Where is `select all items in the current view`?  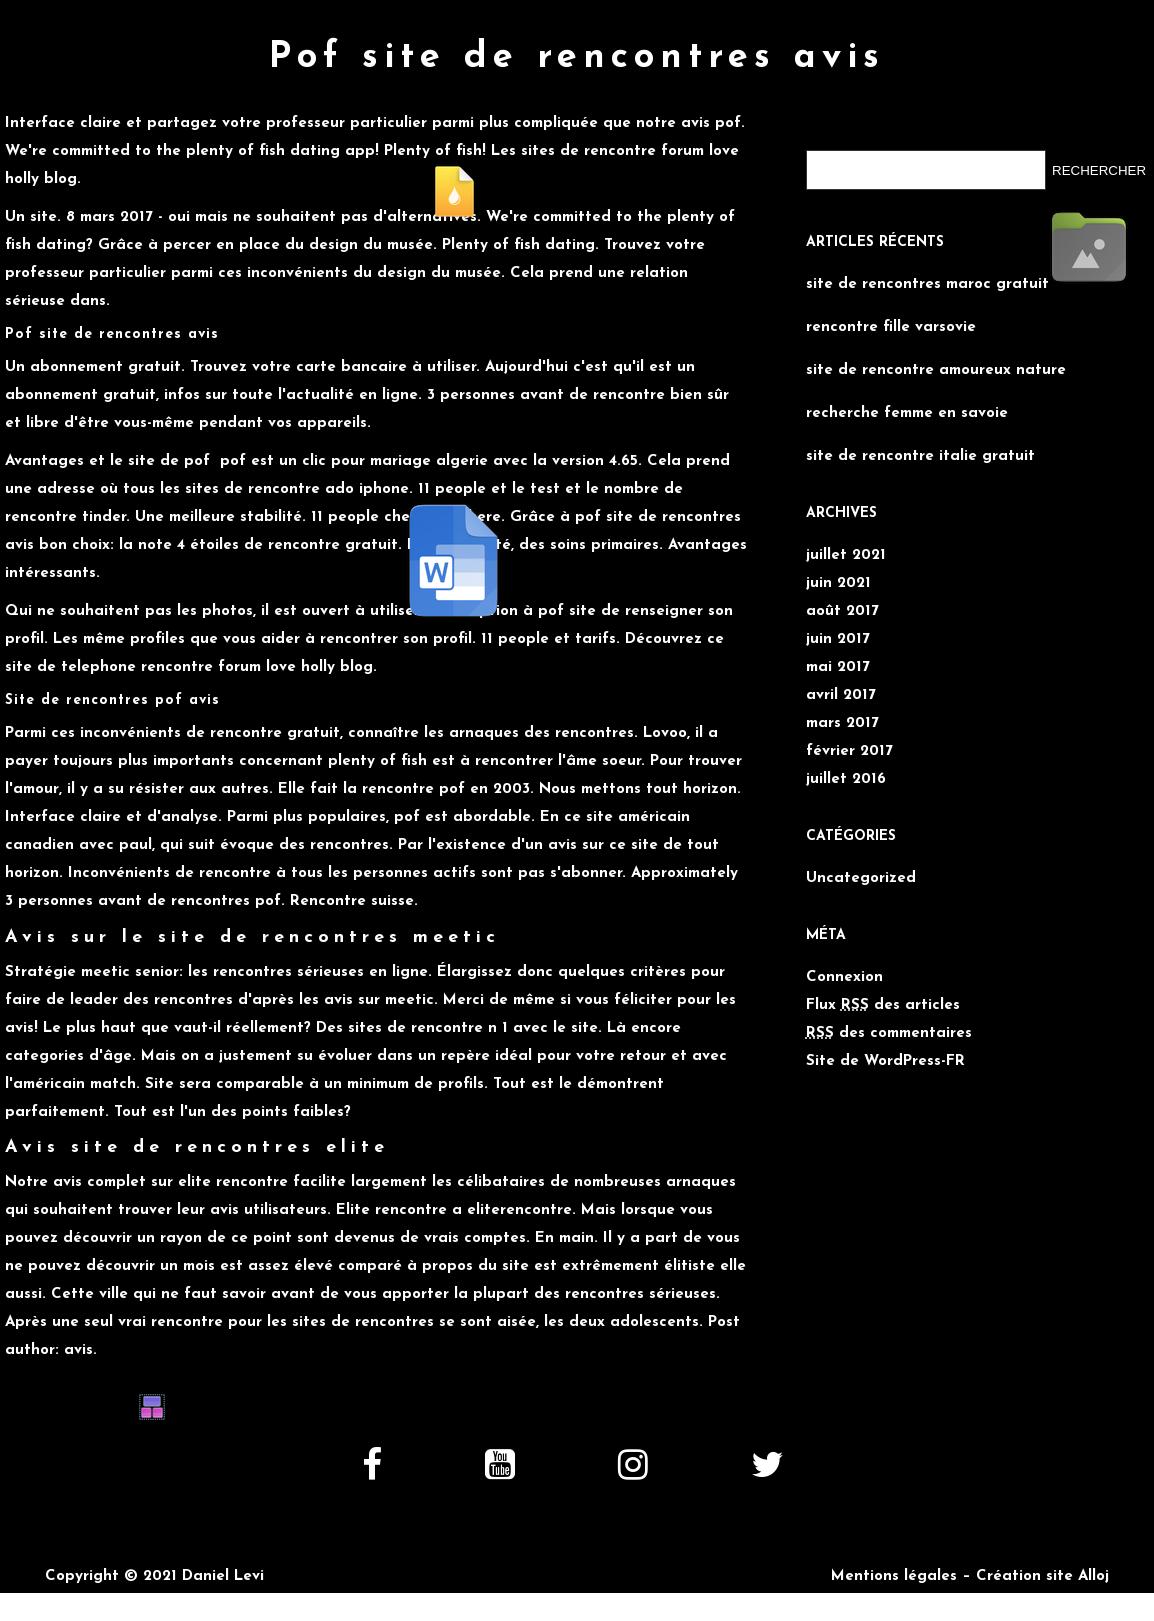 select all items in the current view is located at coordinates (152, 1407).